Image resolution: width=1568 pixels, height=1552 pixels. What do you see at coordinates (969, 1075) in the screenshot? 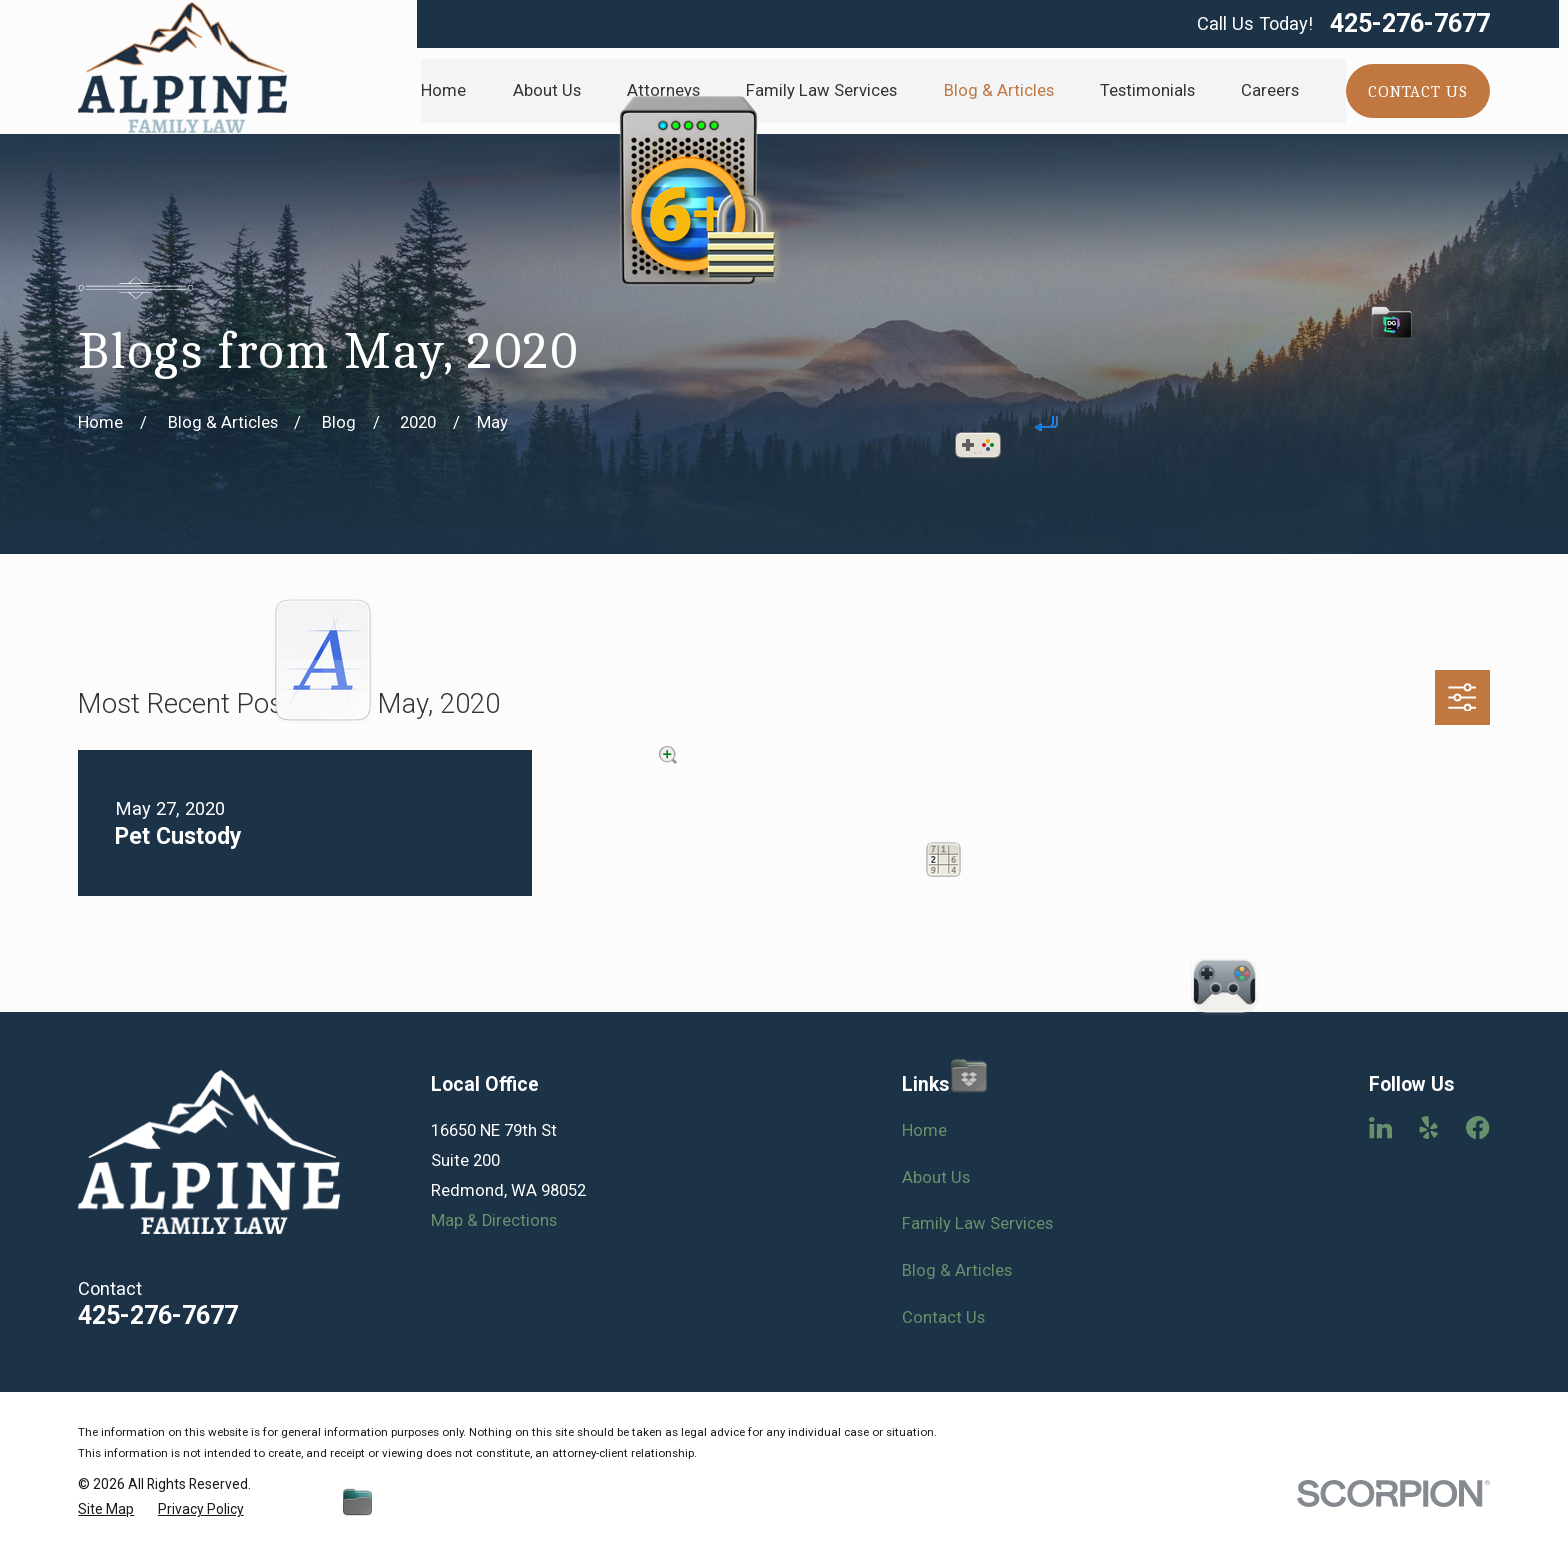
I see `open your dropbox folder` at bounding box center [969, 1075].